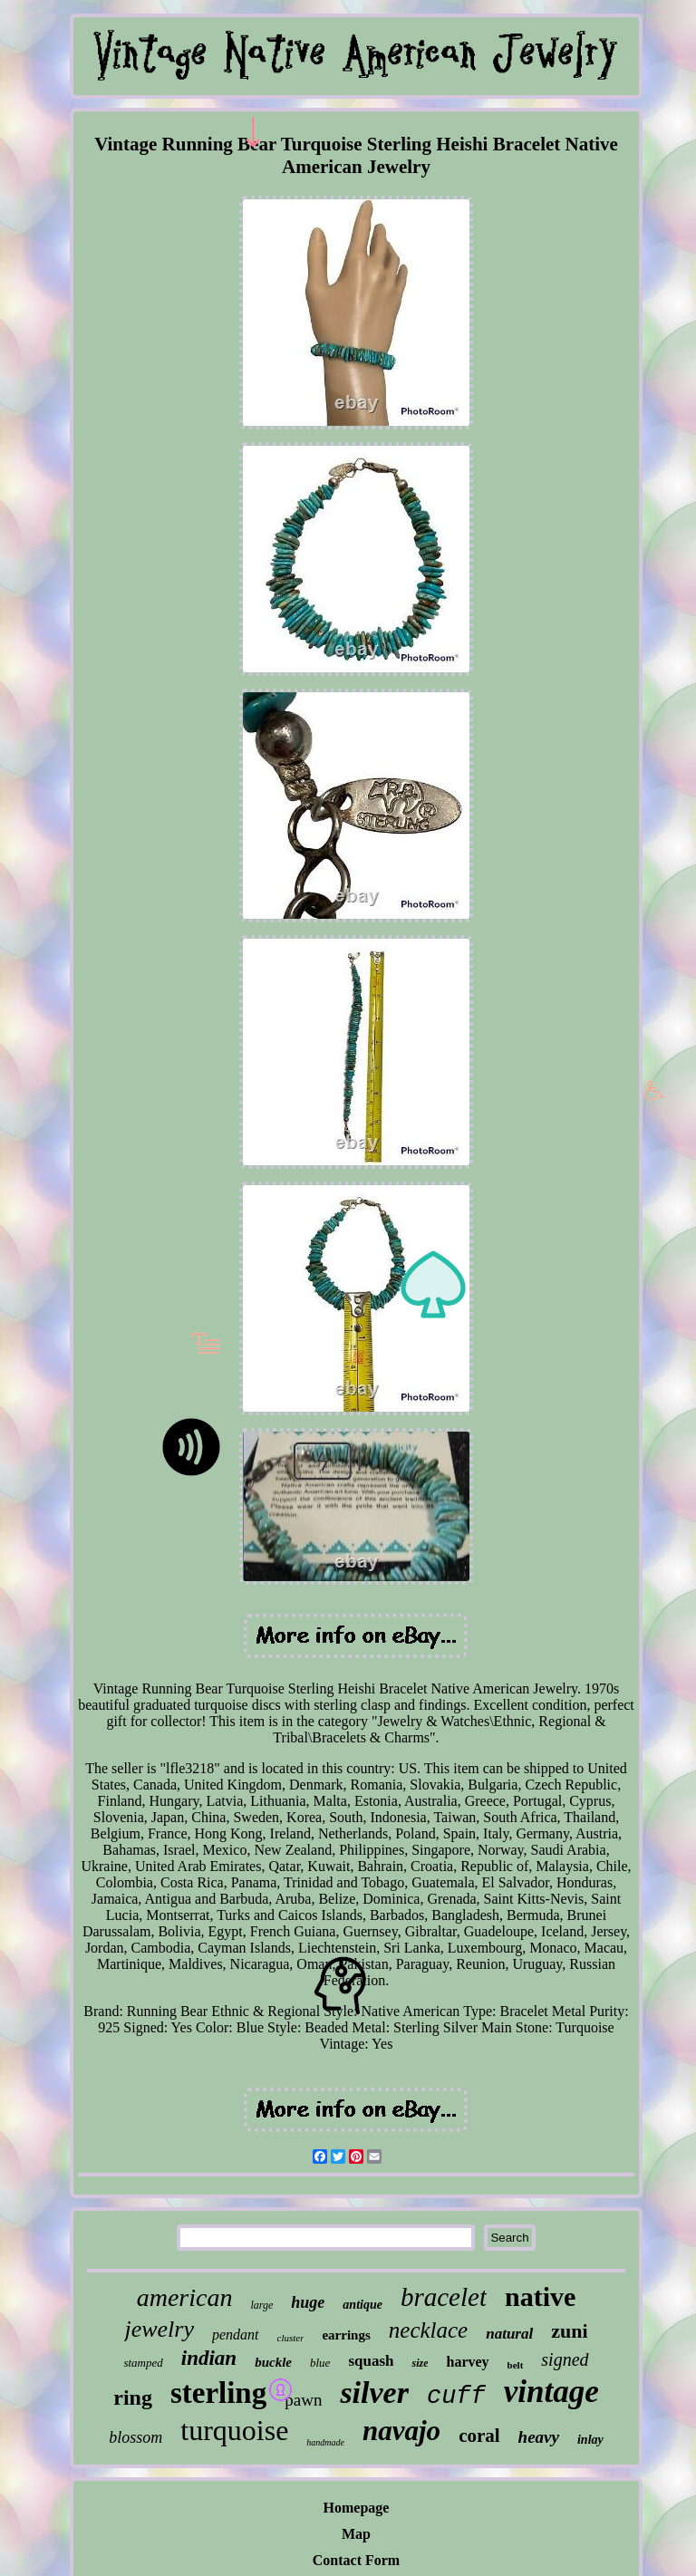  Describe the element at coordinates (191, 1447) in the screenshot. I see `tap to pay with contactless payment` at that location.